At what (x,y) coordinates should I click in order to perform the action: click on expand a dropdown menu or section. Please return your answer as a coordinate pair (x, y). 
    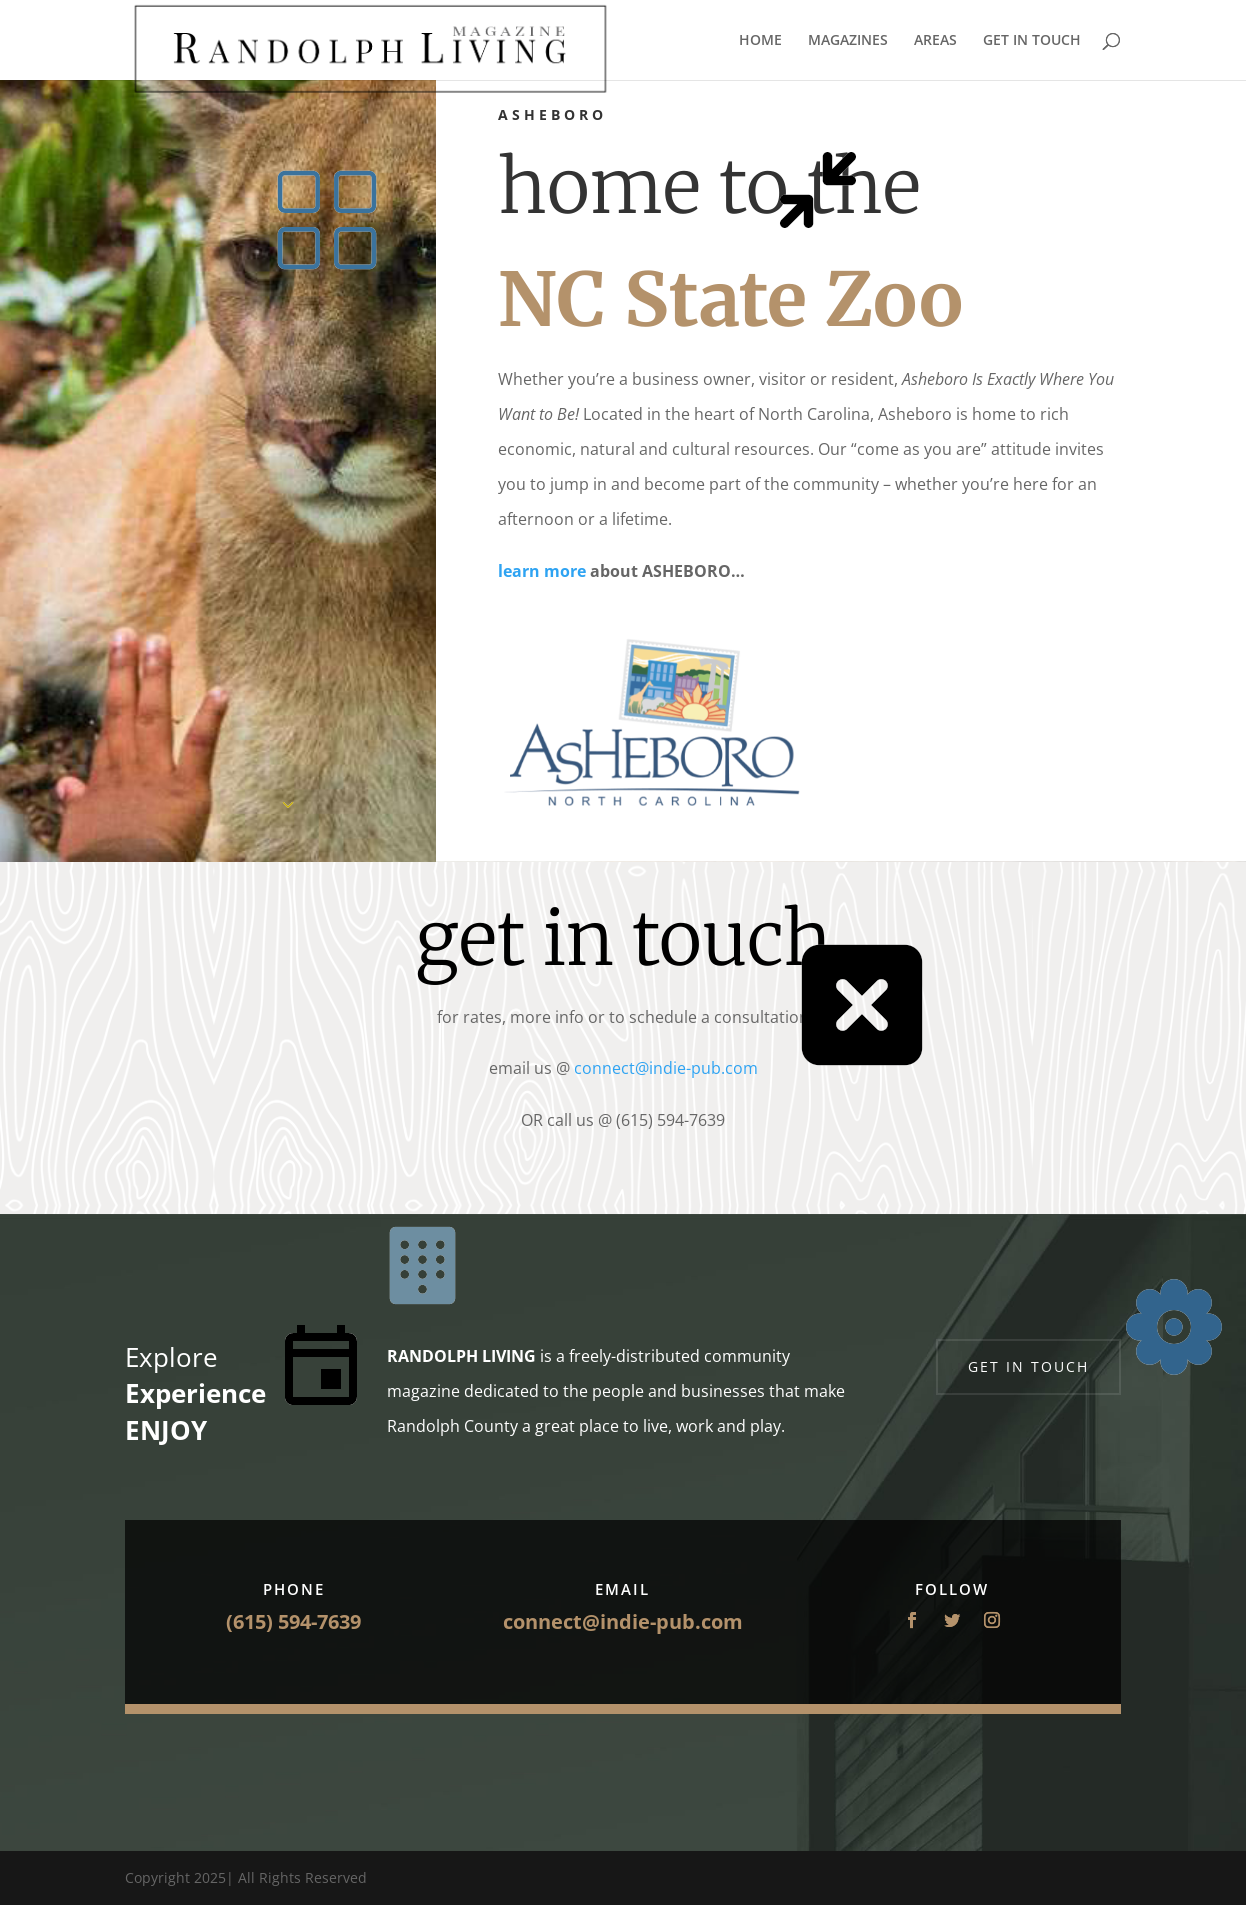
    Looking at the image, I should click on (288, 805).